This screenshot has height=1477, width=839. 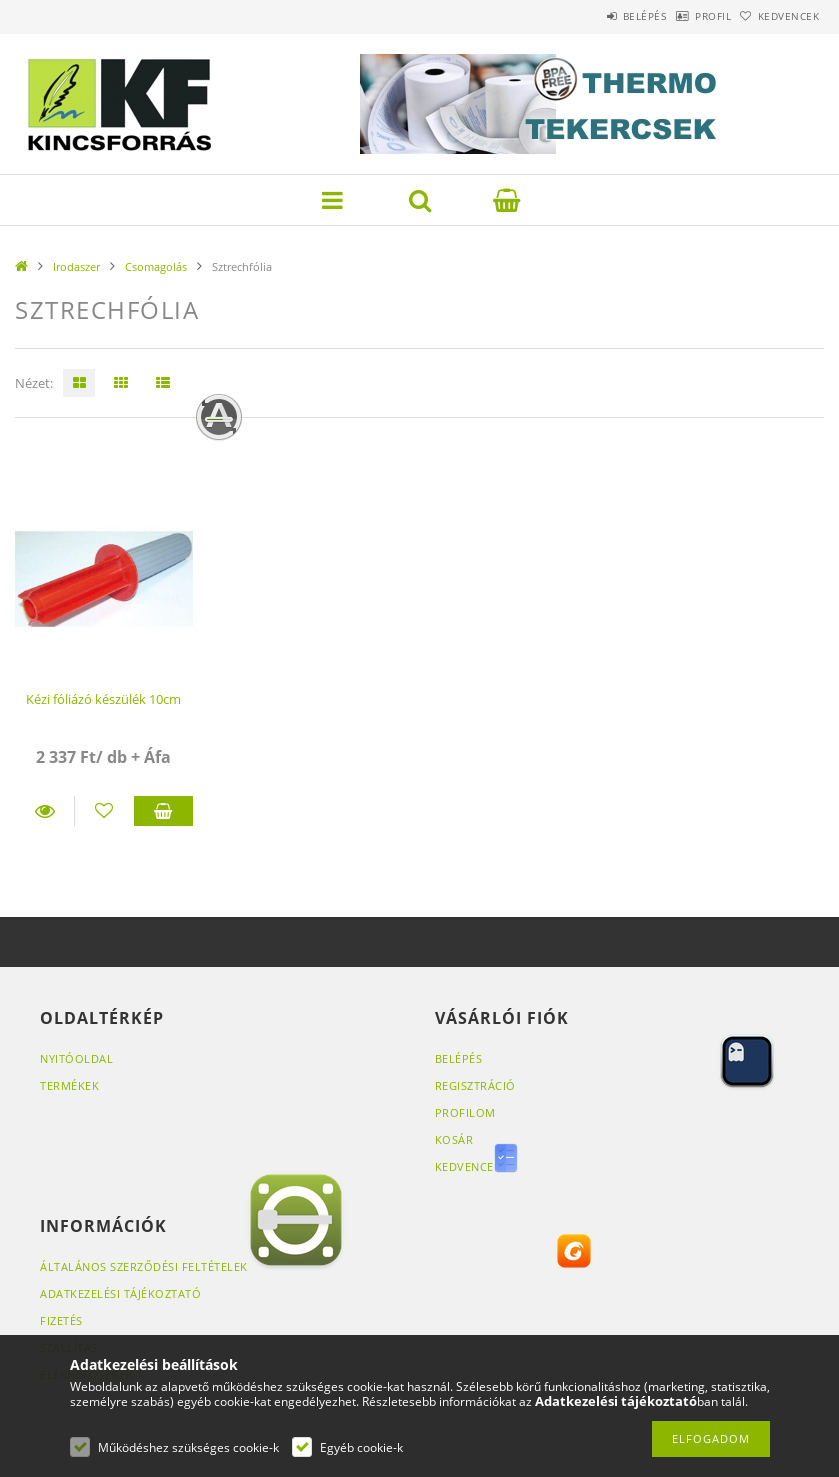 I want to click on open foxit reader app, so click(x=574, y=1251).